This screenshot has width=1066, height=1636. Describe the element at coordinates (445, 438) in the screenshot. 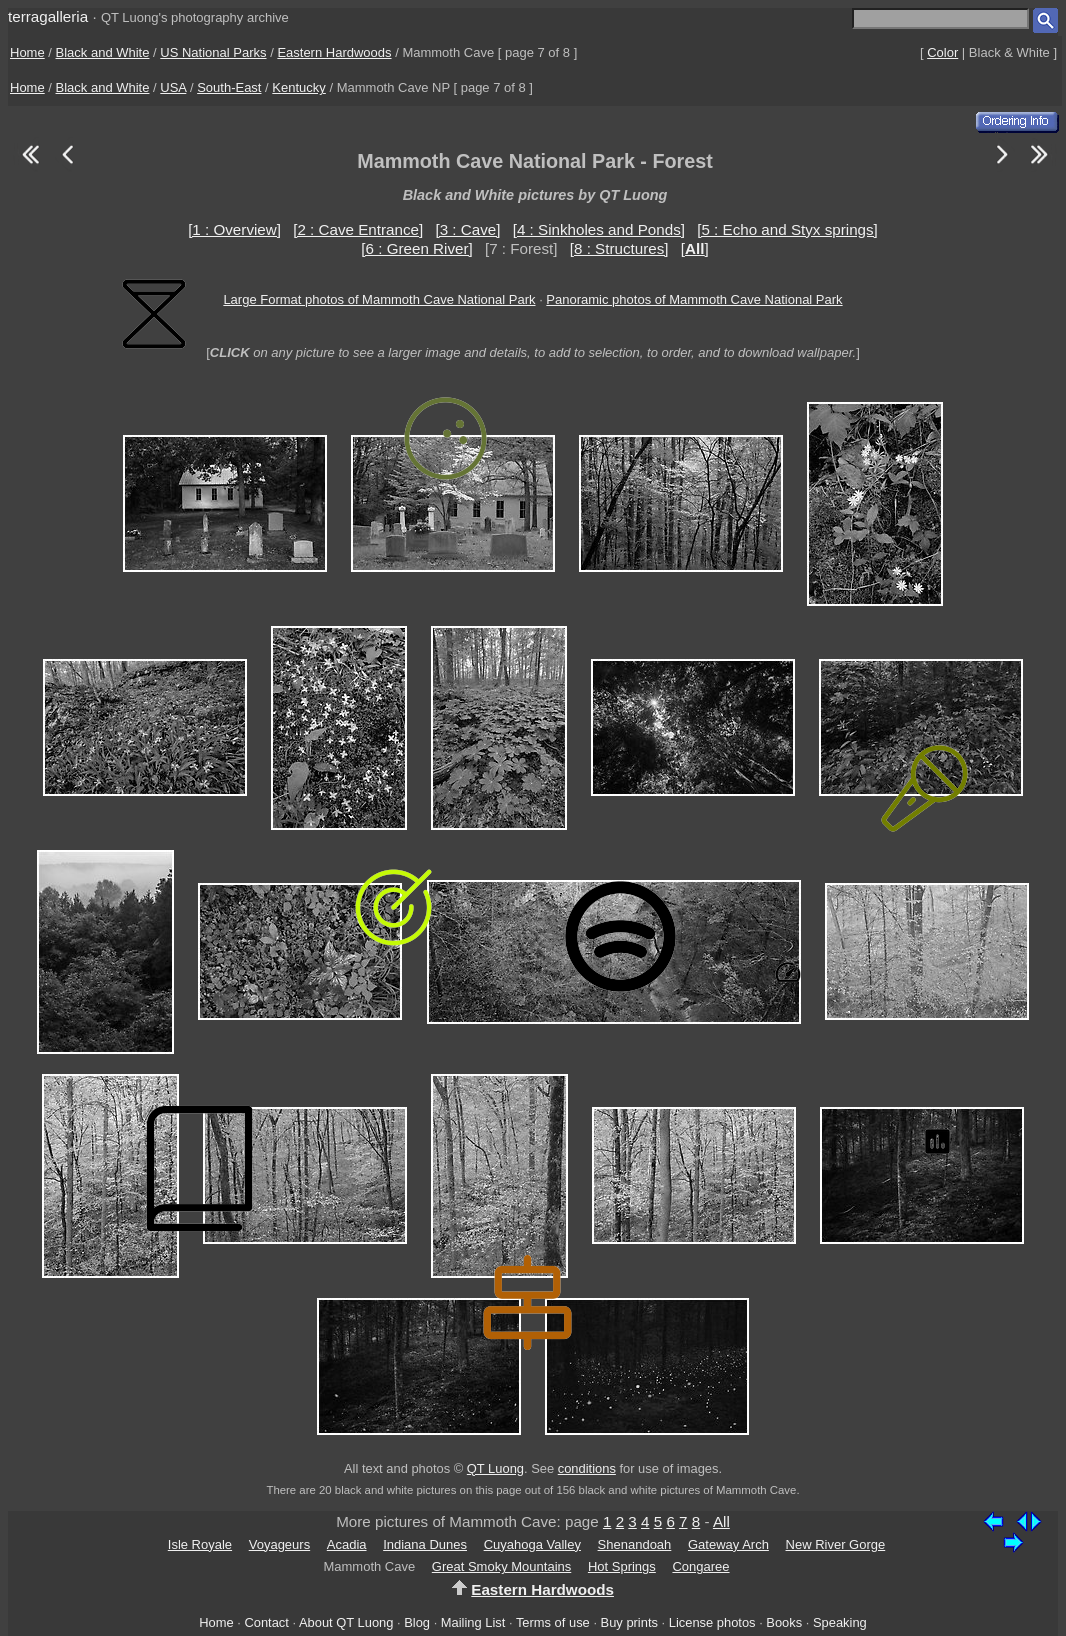

I see `access bowling or sports games` at that location.